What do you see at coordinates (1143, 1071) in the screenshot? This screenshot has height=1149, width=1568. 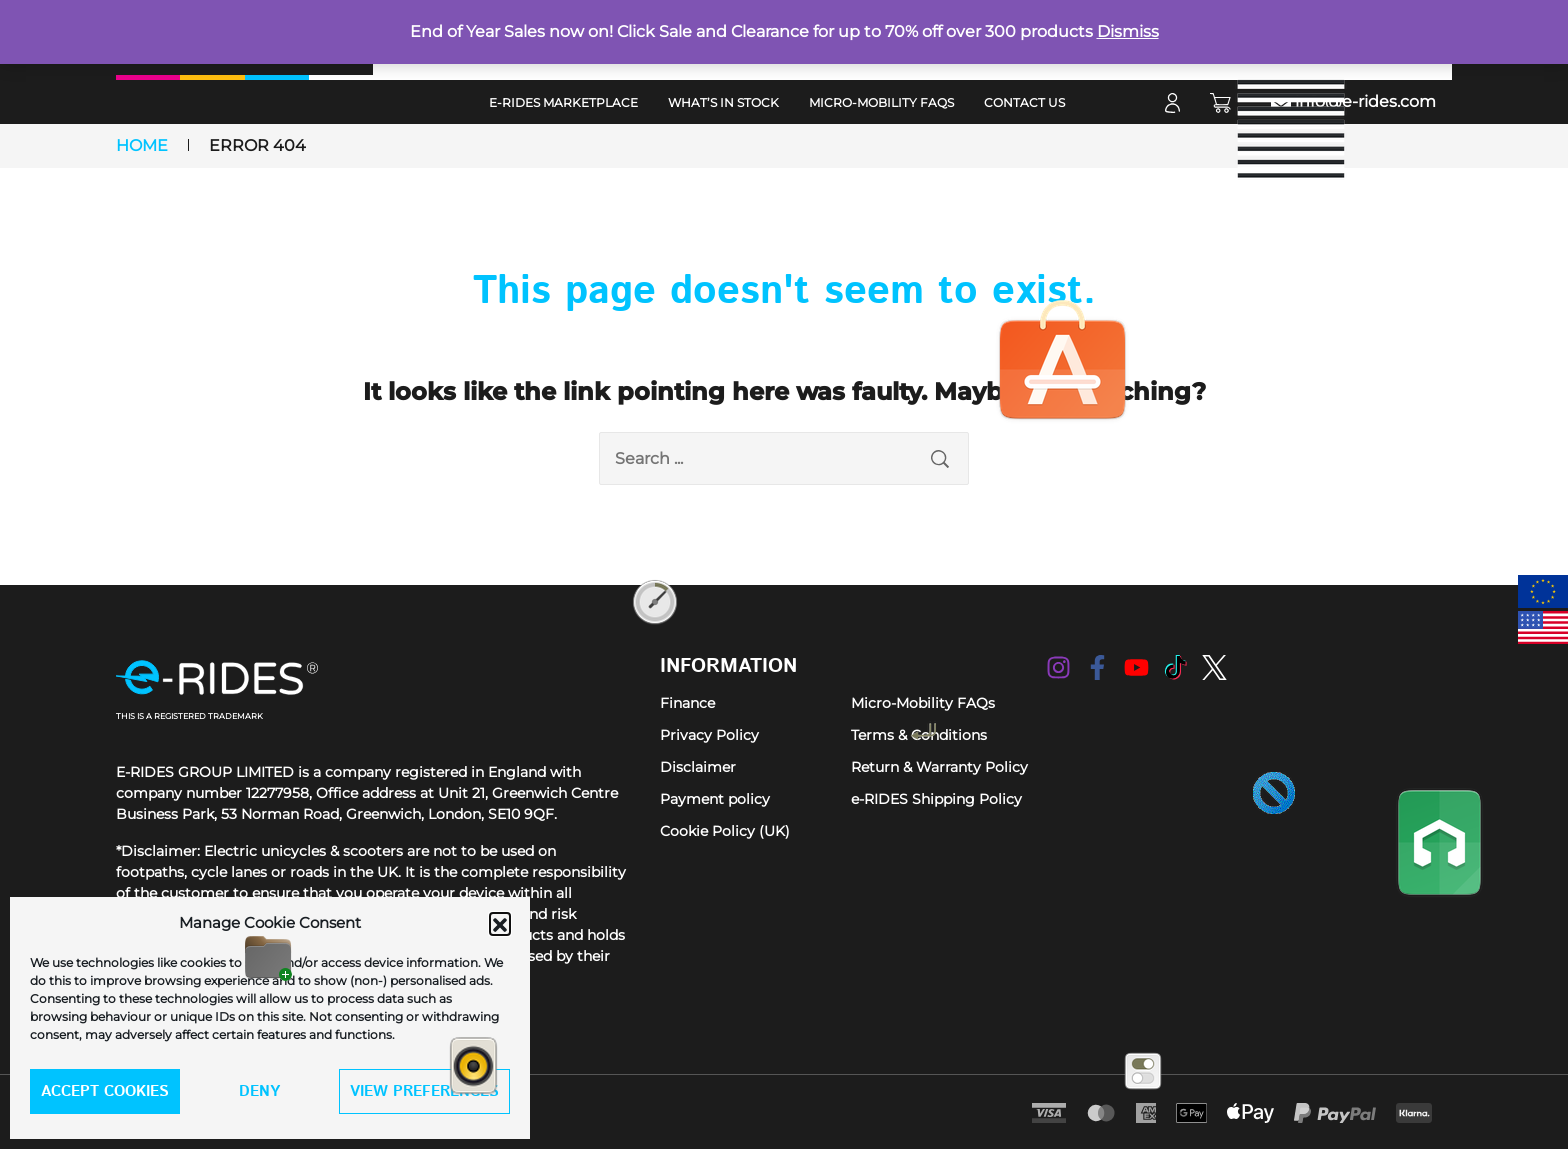 I see `open system tweaks or customization settings` at bounding box center [1143, 1071].